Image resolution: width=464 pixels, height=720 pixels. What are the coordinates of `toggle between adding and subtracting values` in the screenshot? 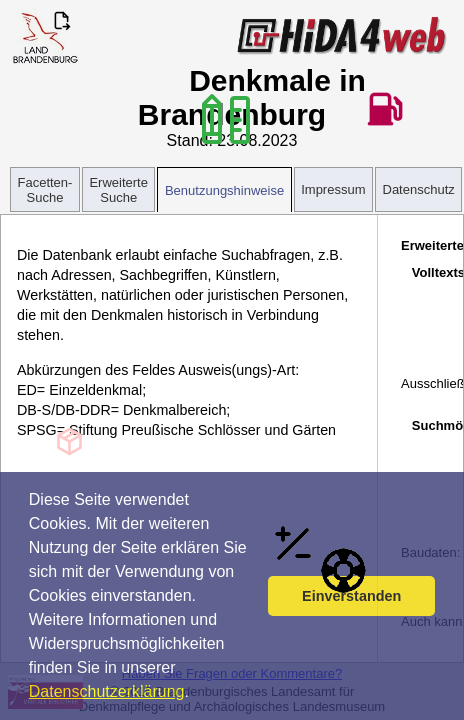 It's located at (293, 544).